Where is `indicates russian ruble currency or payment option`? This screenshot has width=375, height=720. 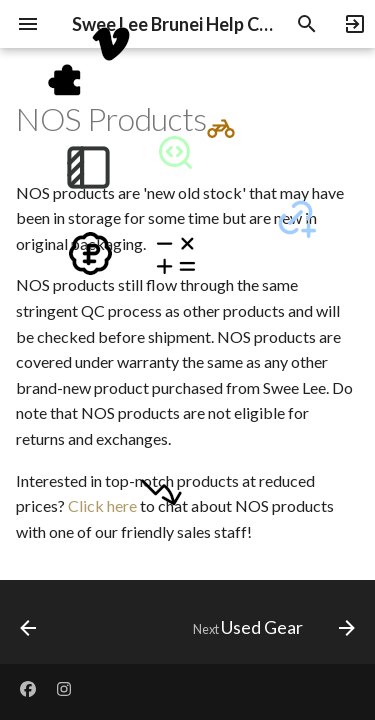 indicates russian ruble currency or payment option is located at coordinates (90, 253).